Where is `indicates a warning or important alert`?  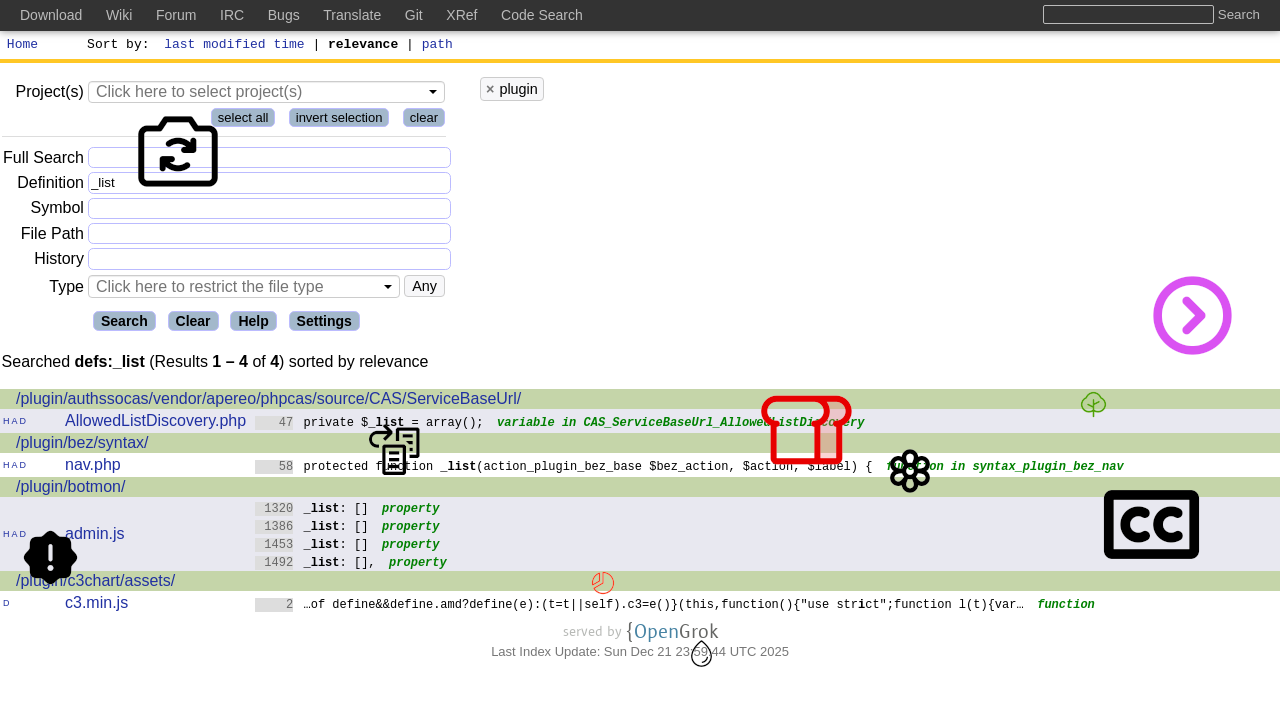 indicates a warning or important alert is located at coordinates (50, 557).